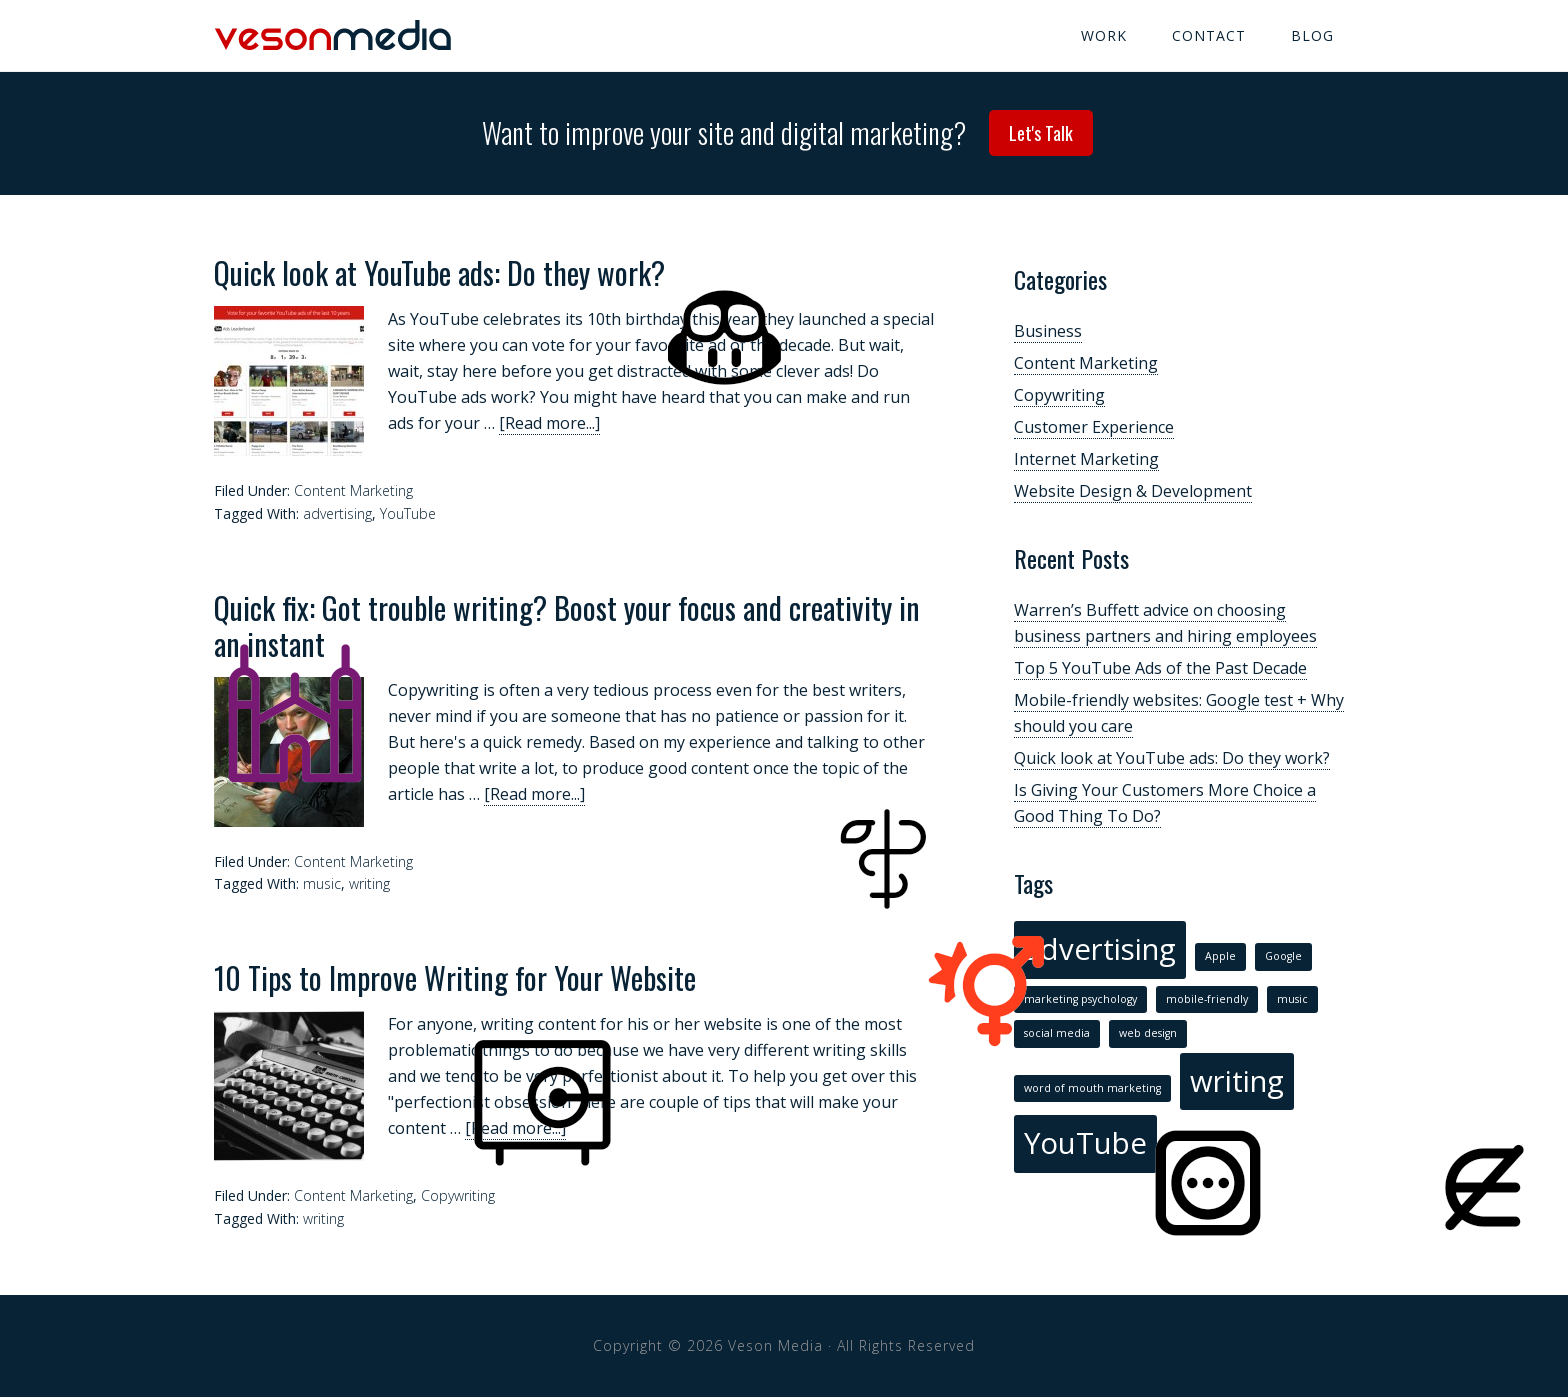 Image resolution: width=1568 pixels, height=1397 pixels. Describe the element at coordinates (295, 716) in the screenshot. I see `find nearby synagogues` at that location.